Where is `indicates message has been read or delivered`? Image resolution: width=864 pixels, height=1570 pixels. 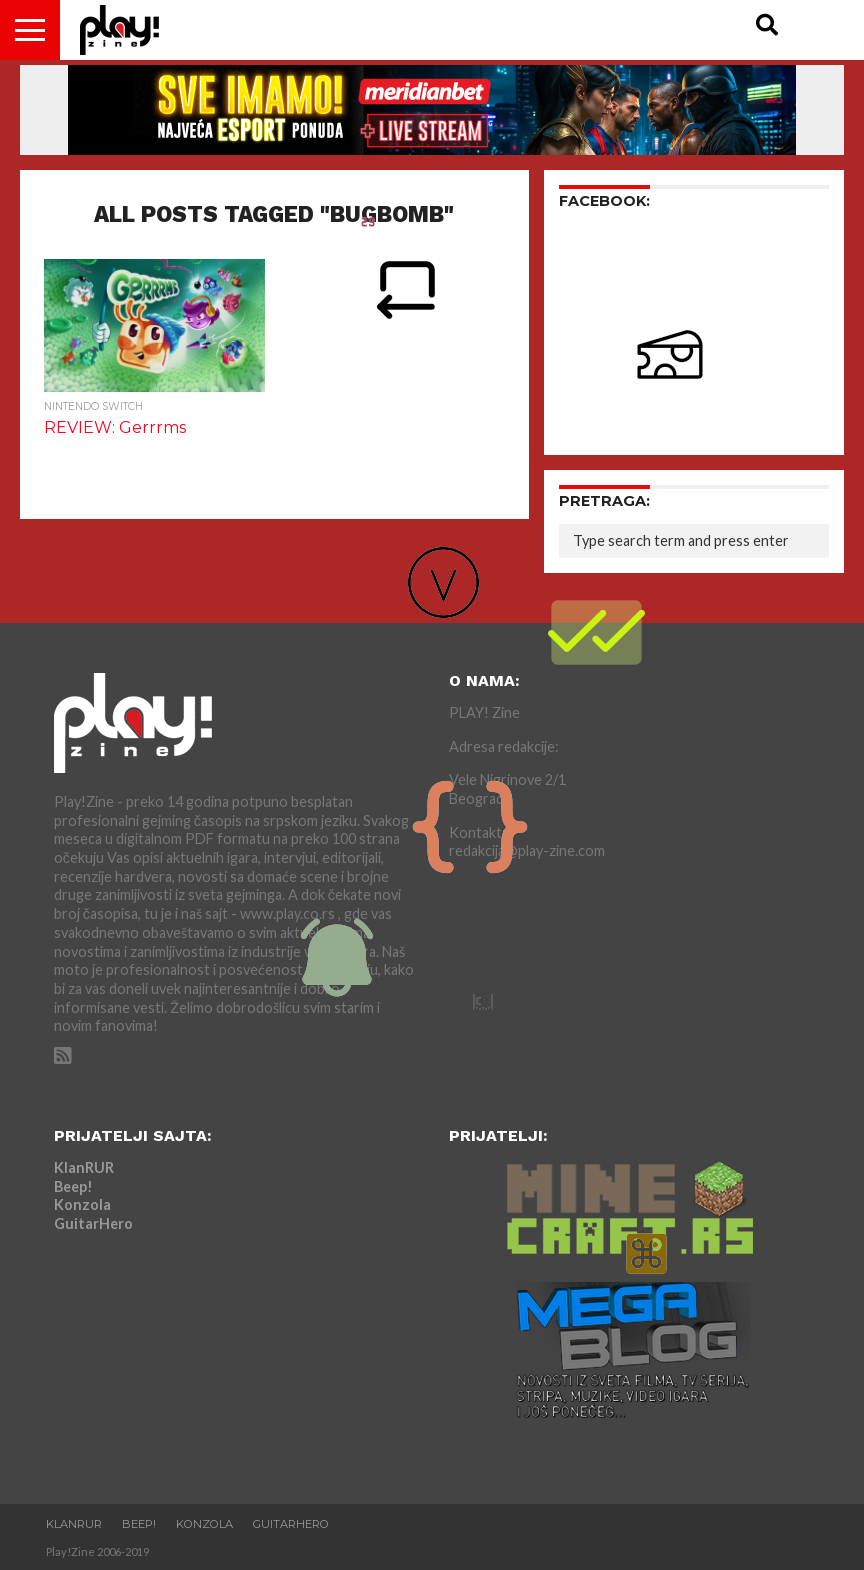 indicates message has been read or delivered is located at coordinates (596, 632).